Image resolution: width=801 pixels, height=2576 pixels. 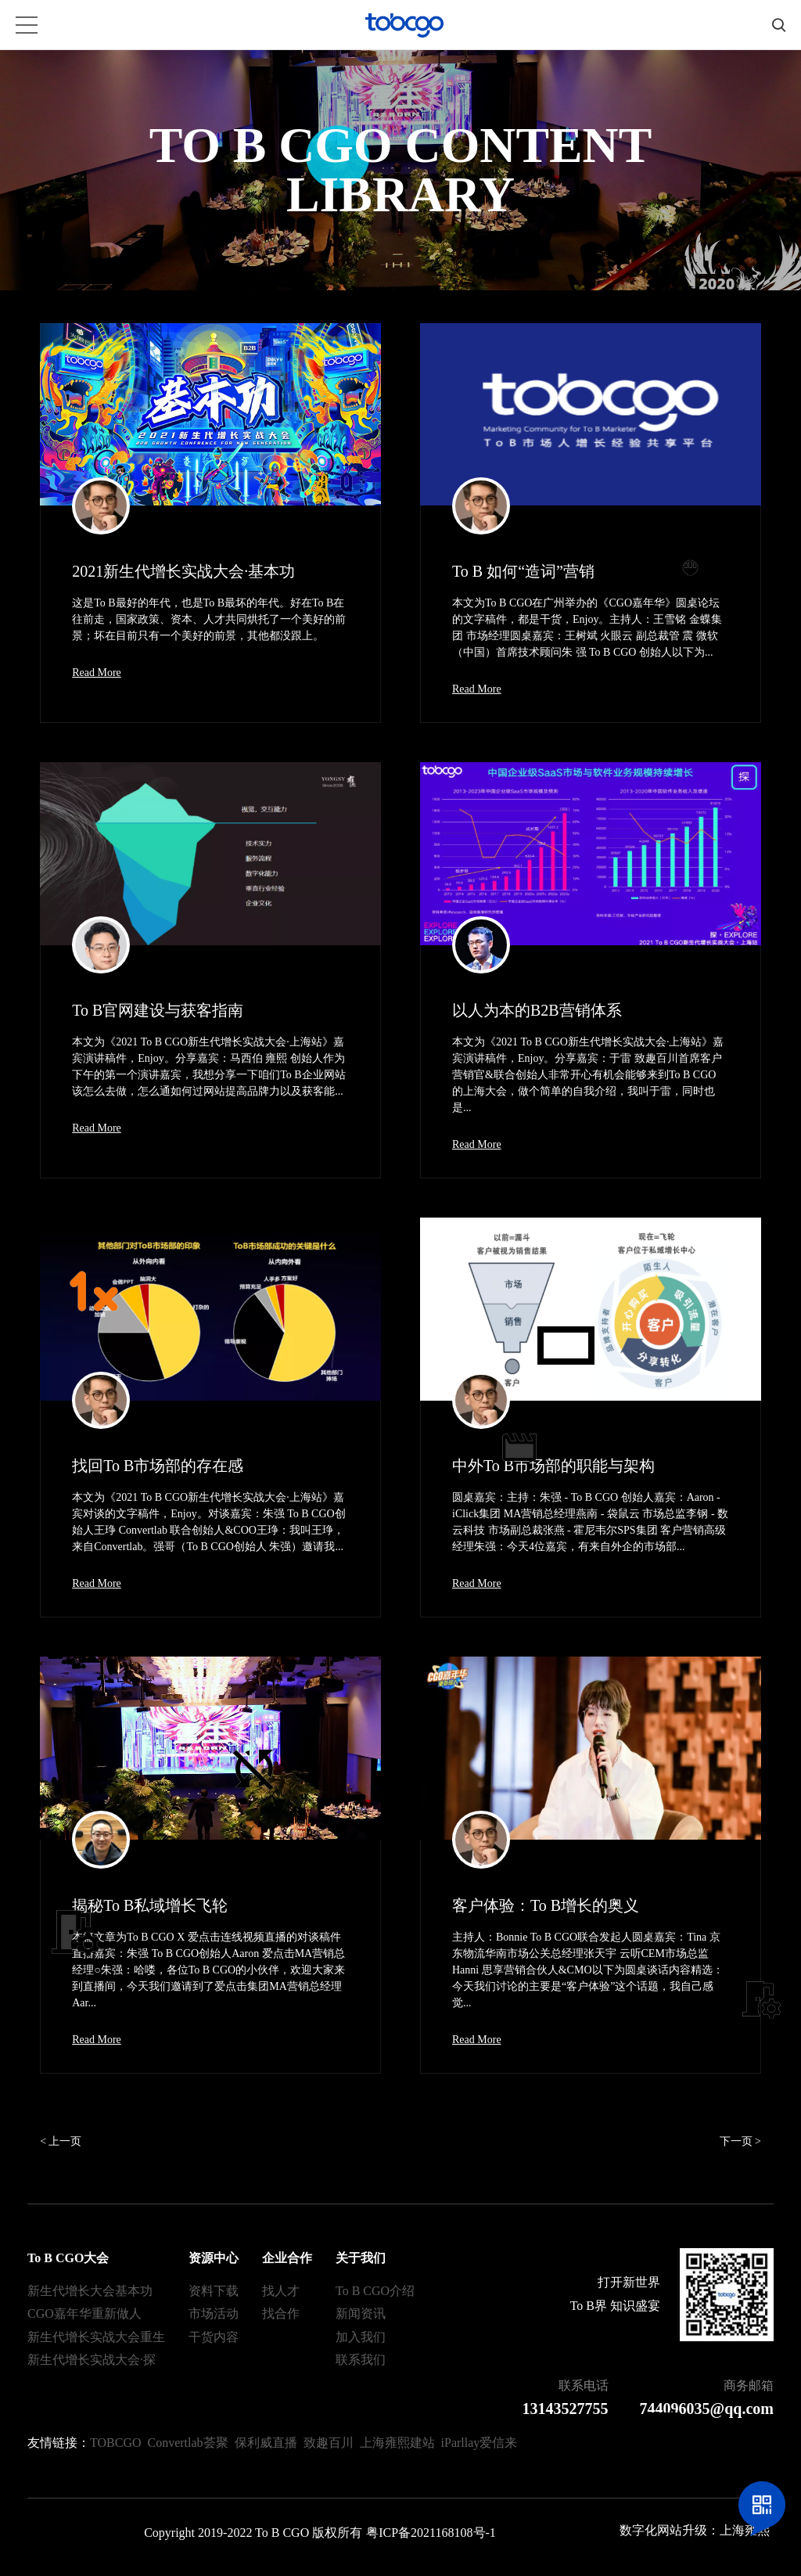 I want to click on sync is currently disabled, so click(x=254, y=1768).